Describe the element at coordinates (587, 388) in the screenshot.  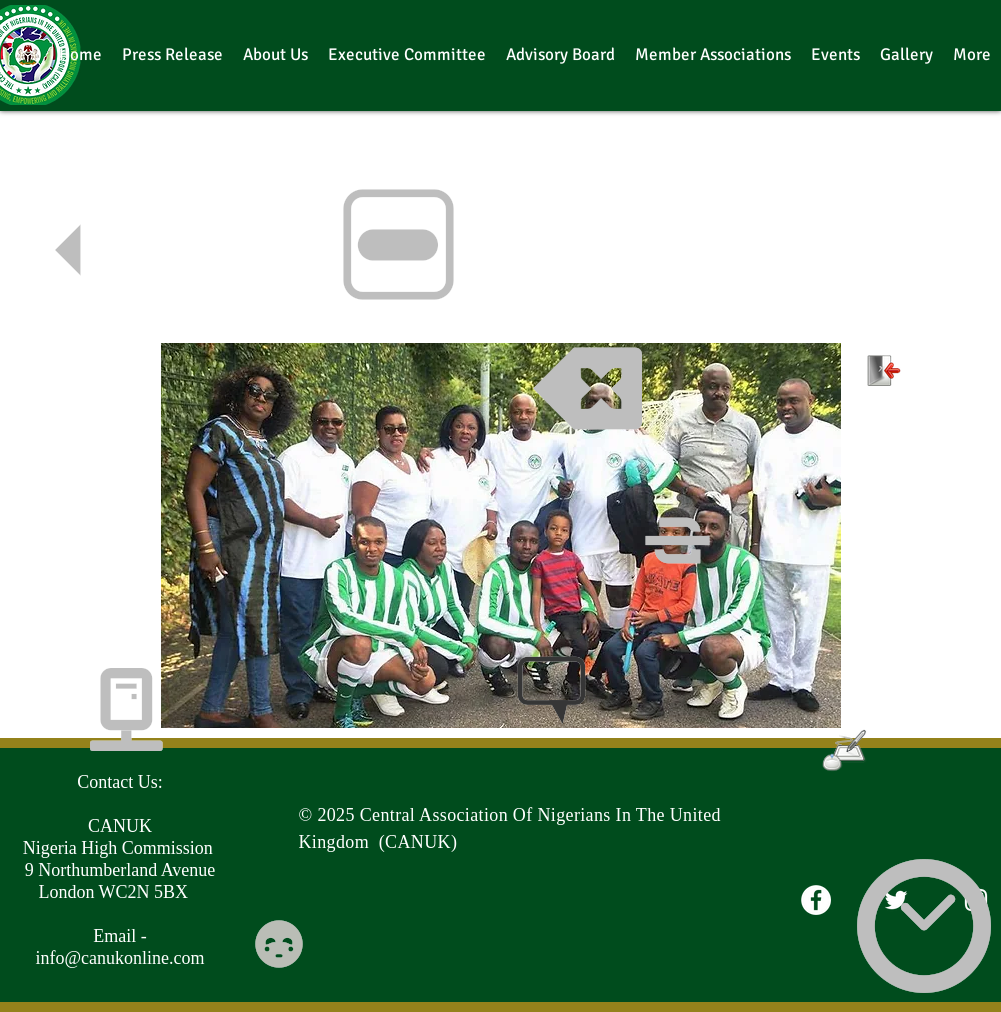
I see `clear or remove a tag` at that location.